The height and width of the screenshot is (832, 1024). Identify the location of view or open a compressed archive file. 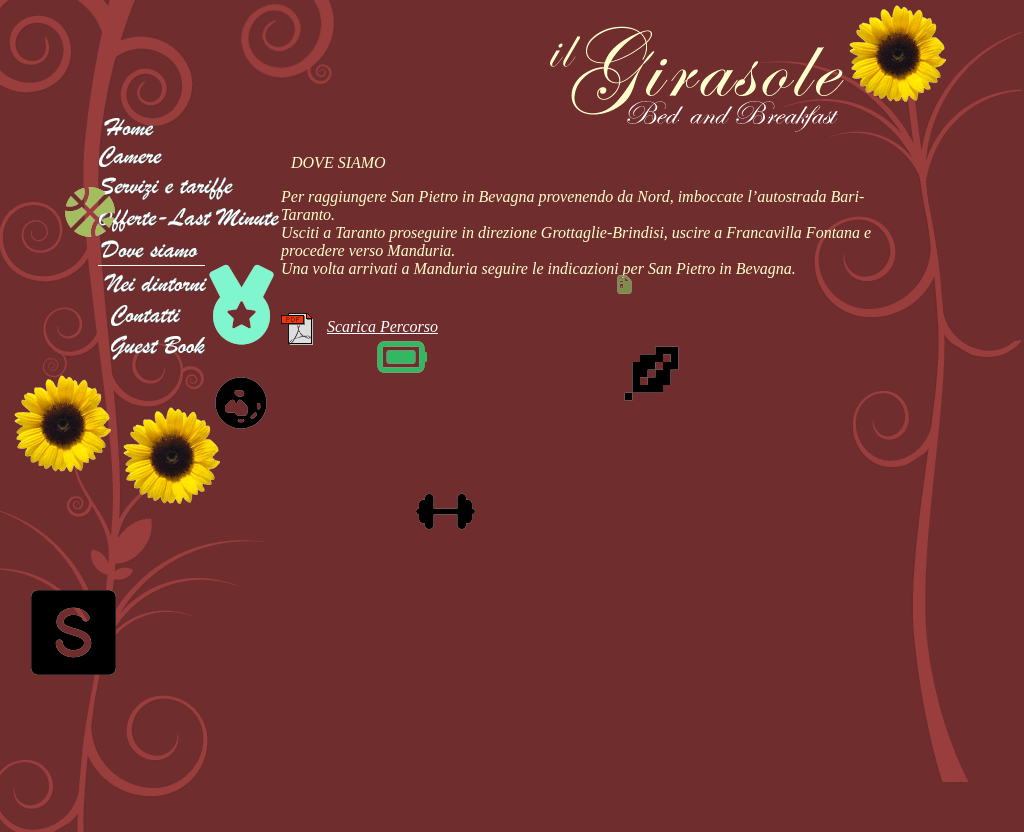
(624, 284).